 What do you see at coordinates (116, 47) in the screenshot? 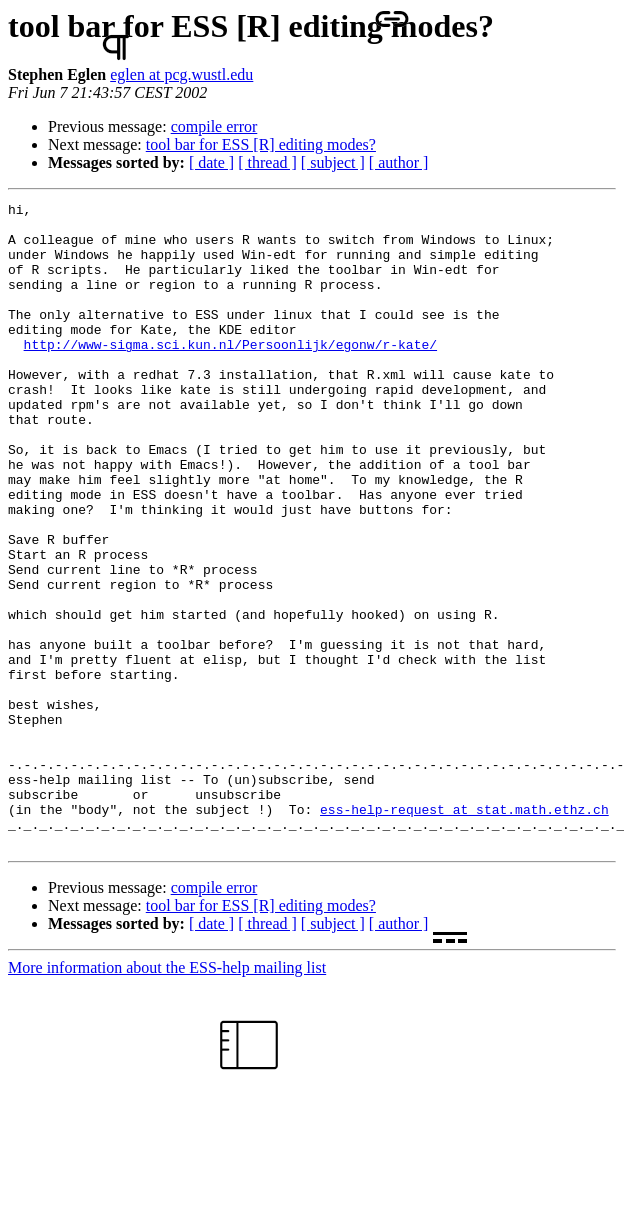
I see `insert paragraph break in text editor` at bounding box center [116, 47].